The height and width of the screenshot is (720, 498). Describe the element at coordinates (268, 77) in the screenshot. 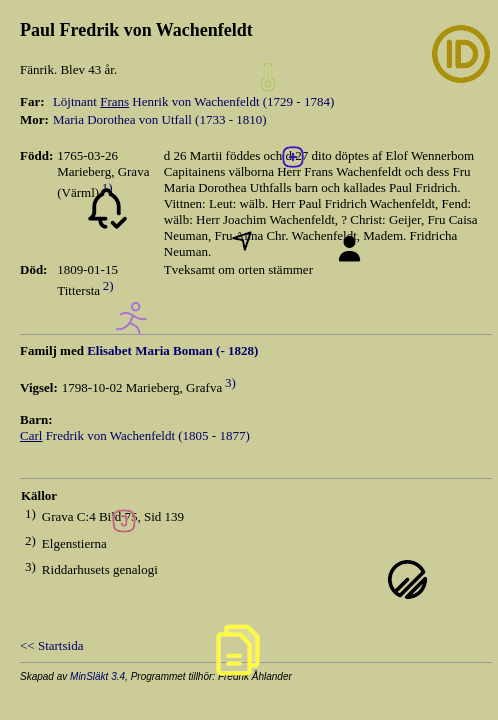

I see `view current temperature` at that location.